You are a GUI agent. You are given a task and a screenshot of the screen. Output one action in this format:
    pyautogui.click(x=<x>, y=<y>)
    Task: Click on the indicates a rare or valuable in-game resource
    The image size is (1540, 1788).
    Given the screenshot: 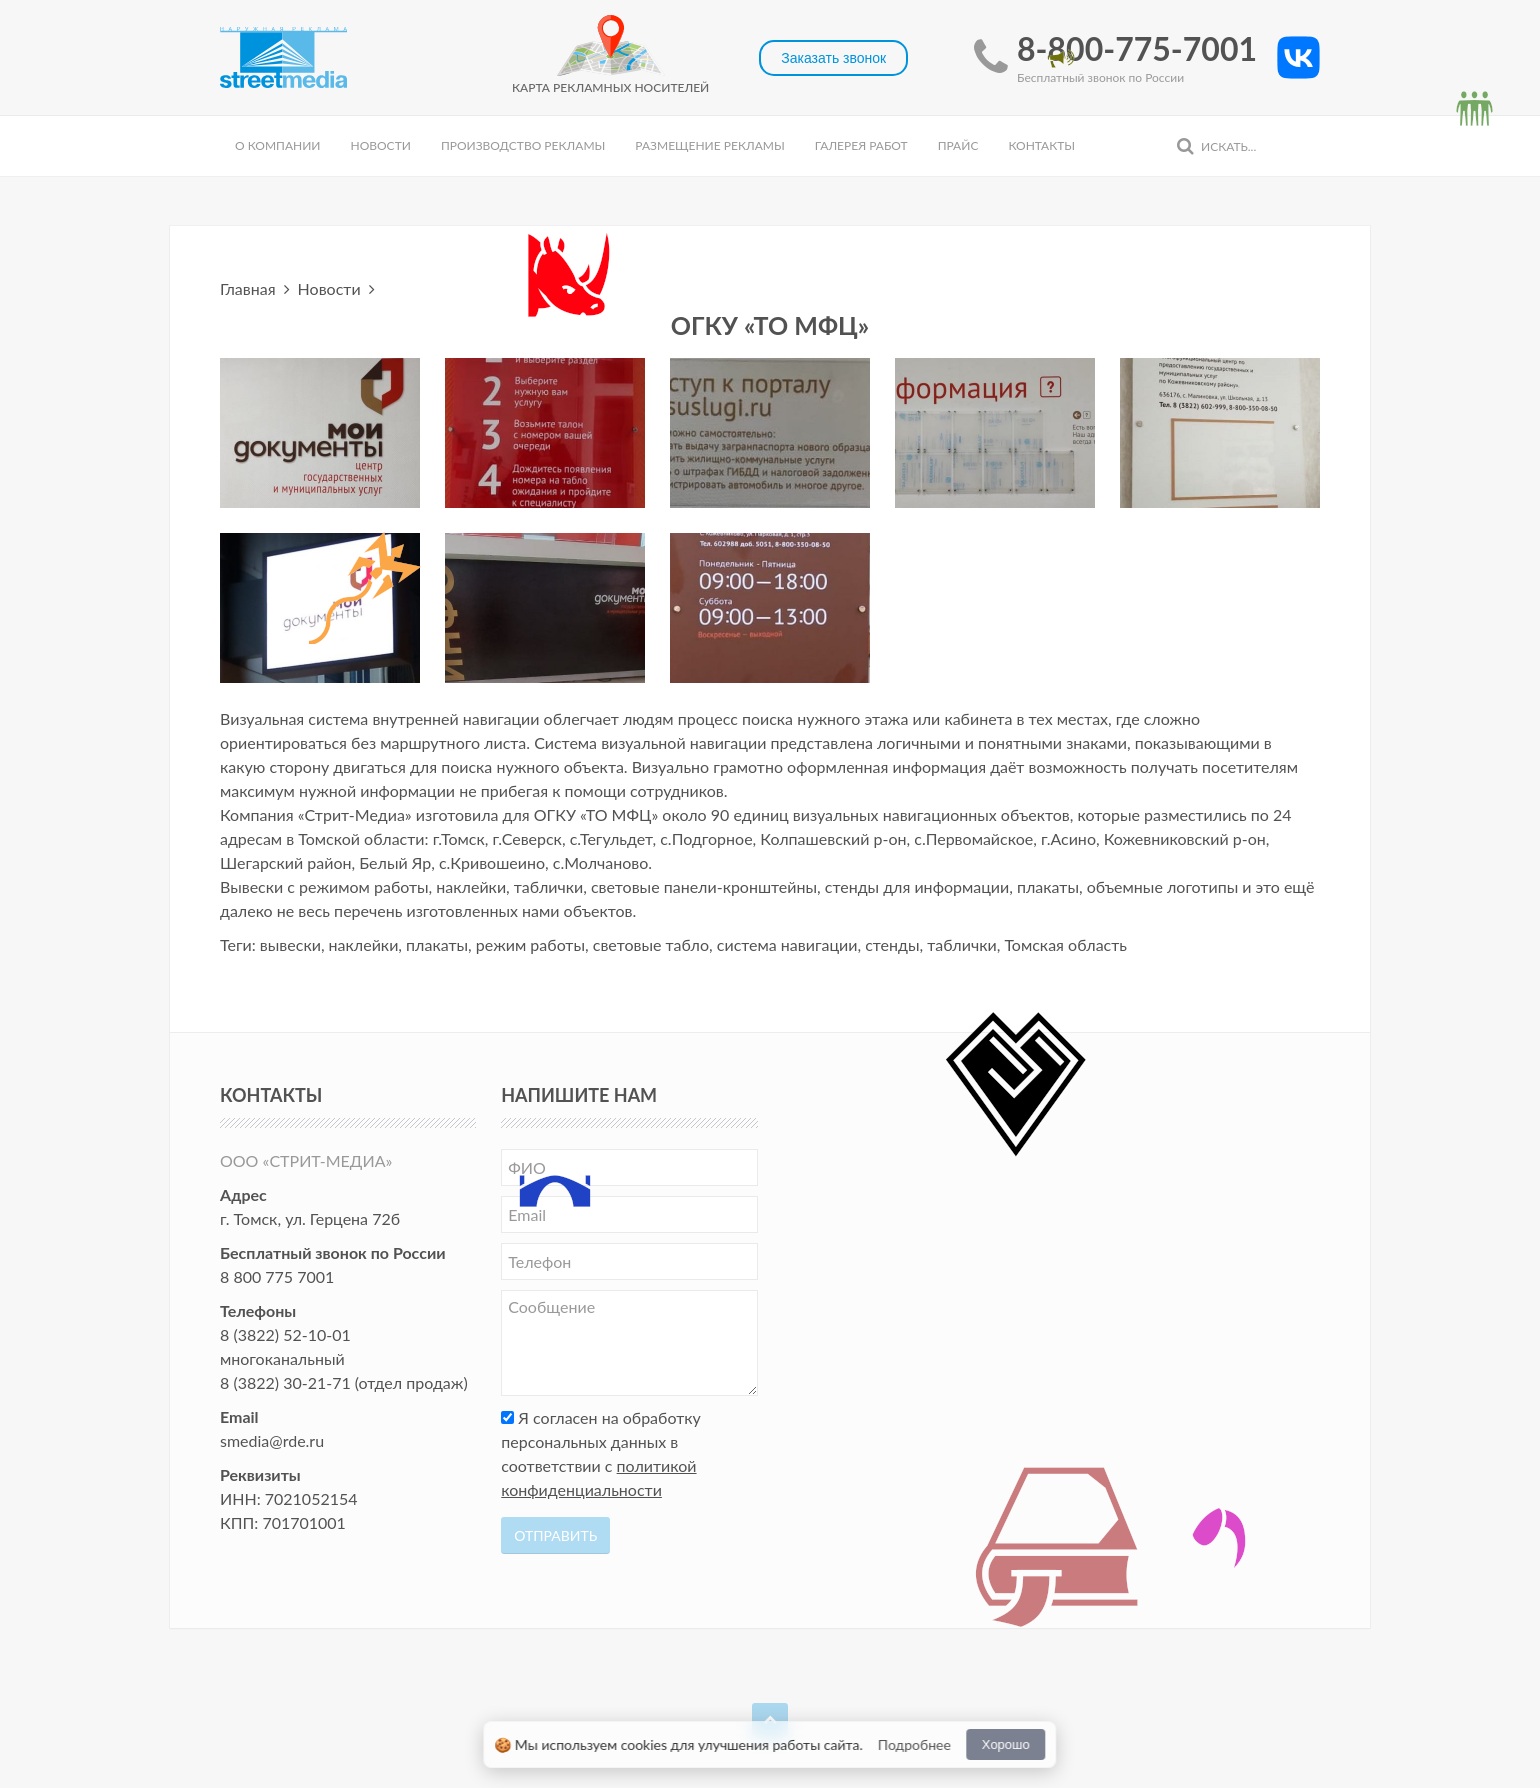 What is the action you would take?
    pyautogui.click(x=1016, y=1085)
    